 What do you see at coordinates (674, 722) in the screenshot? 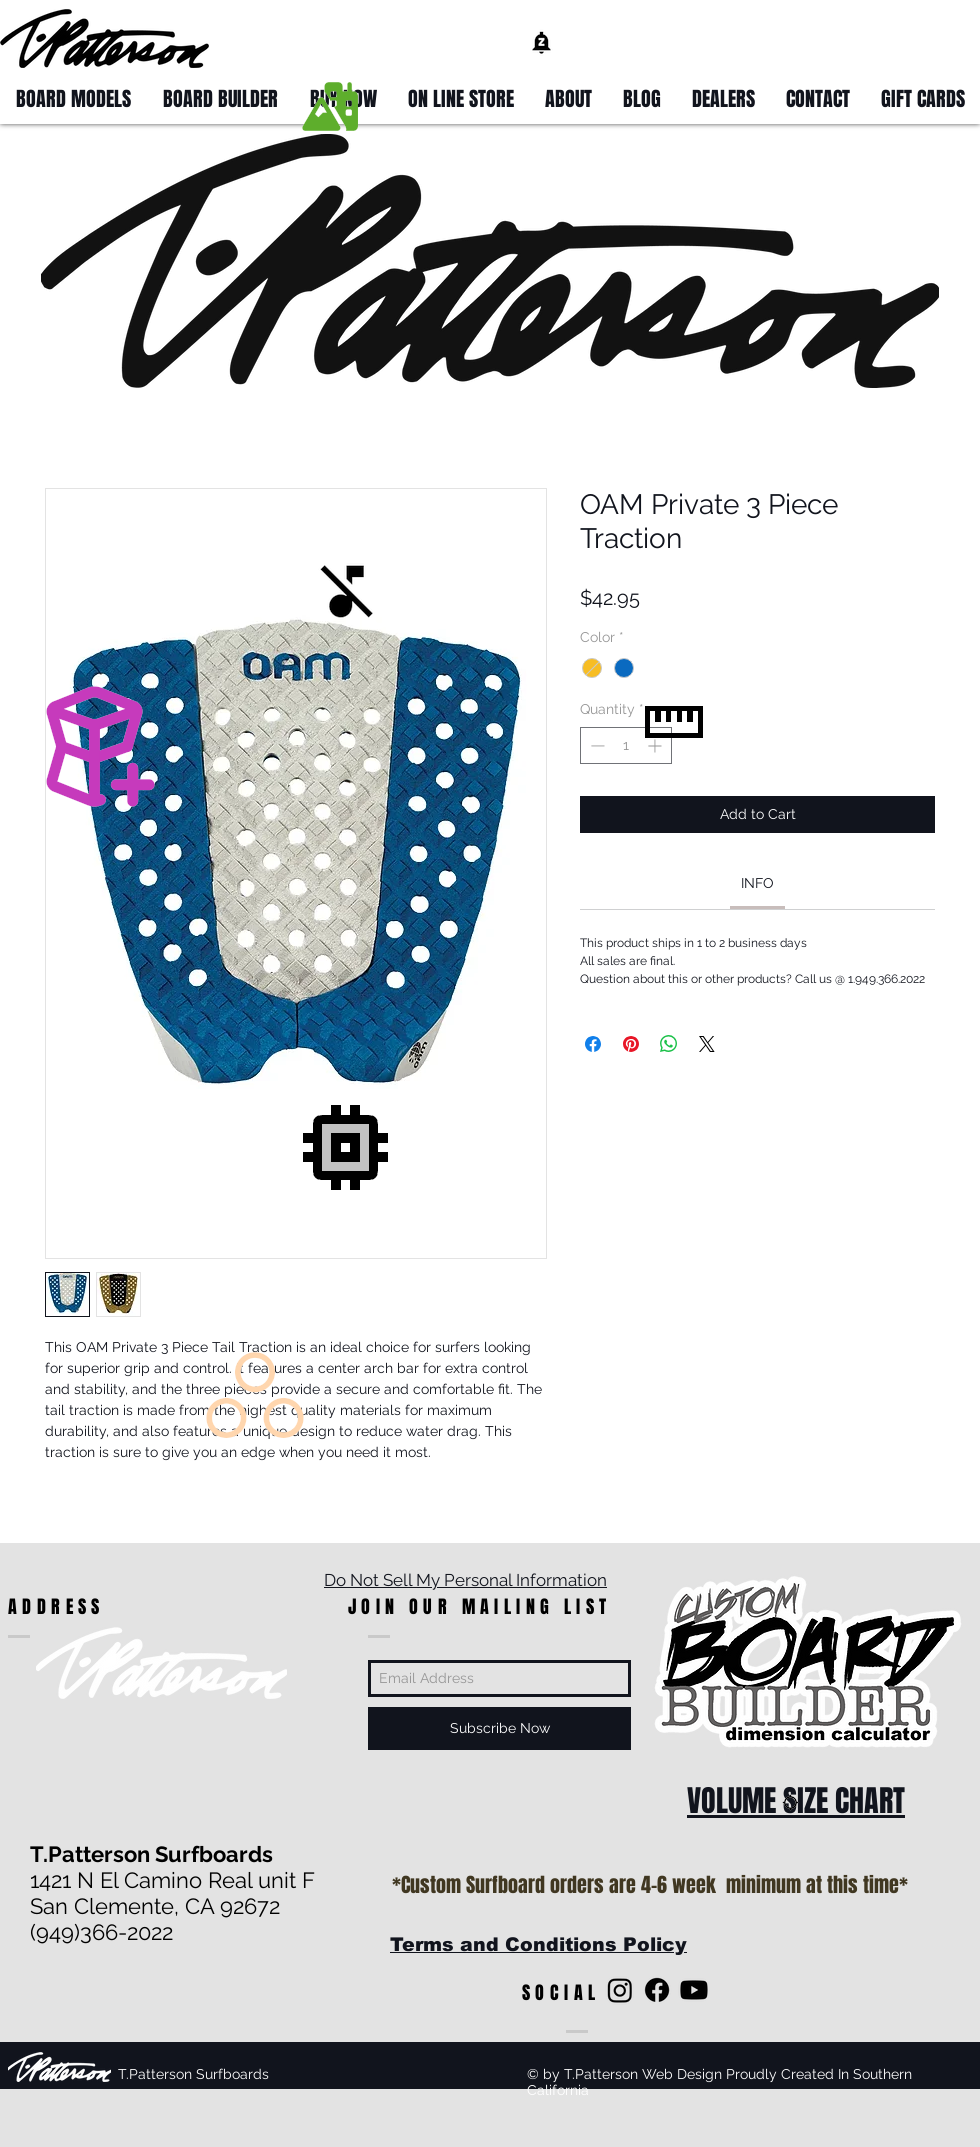
I see `access ruler or measurement tool` at bounding box center [674, 722].